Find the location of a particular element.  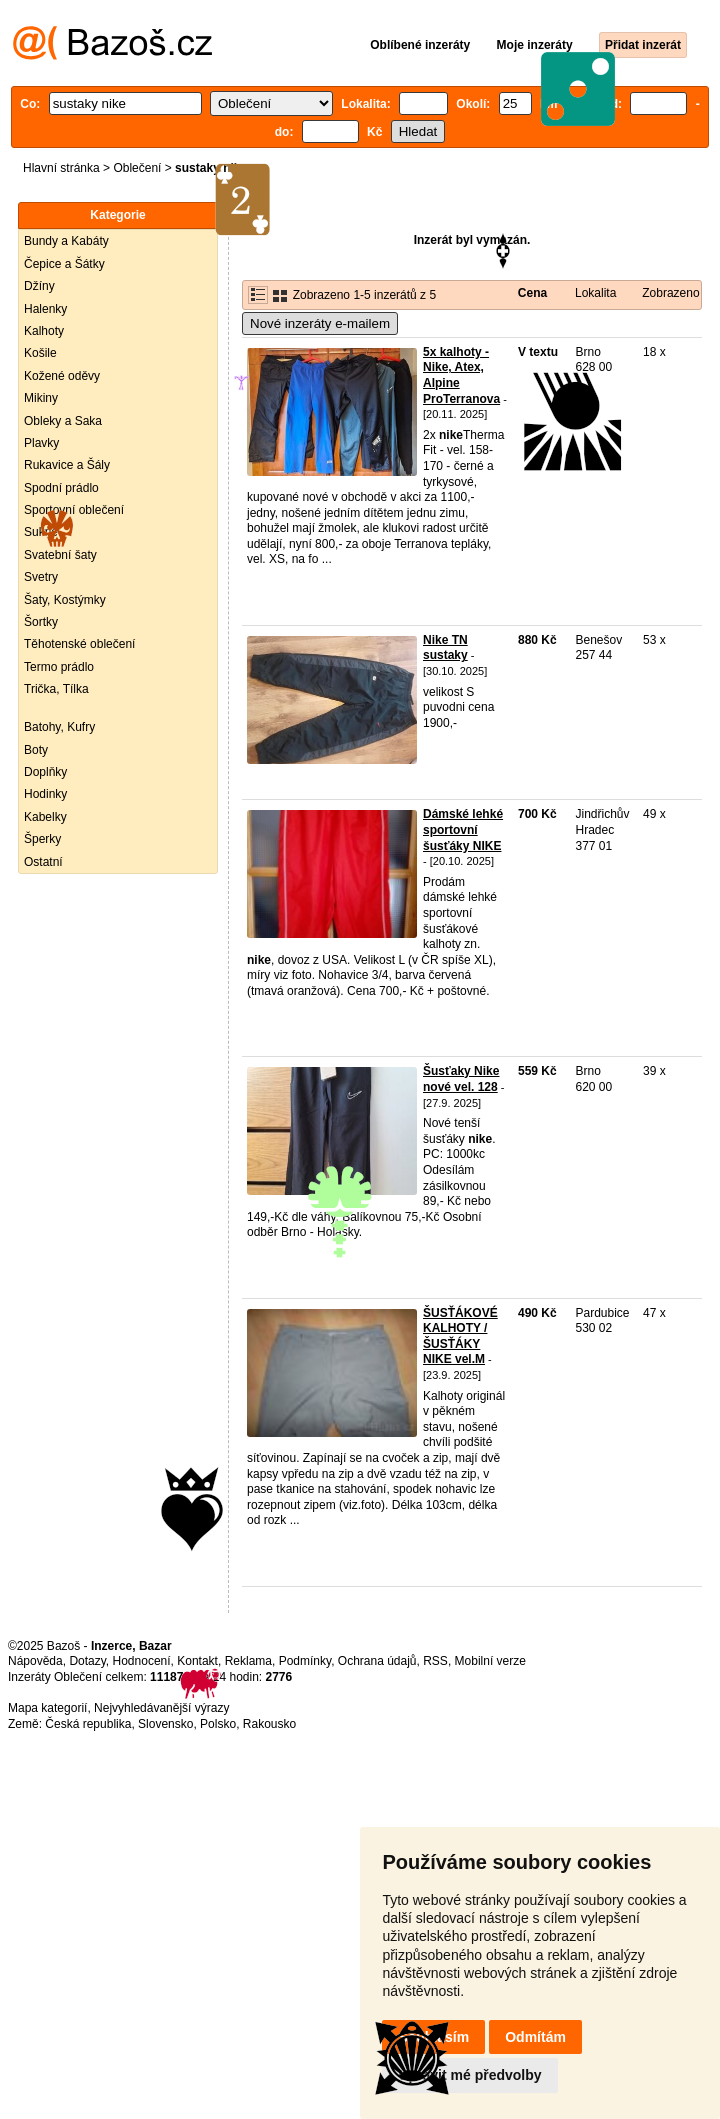

two of clubs playing card is located at coordinates (242, 199).